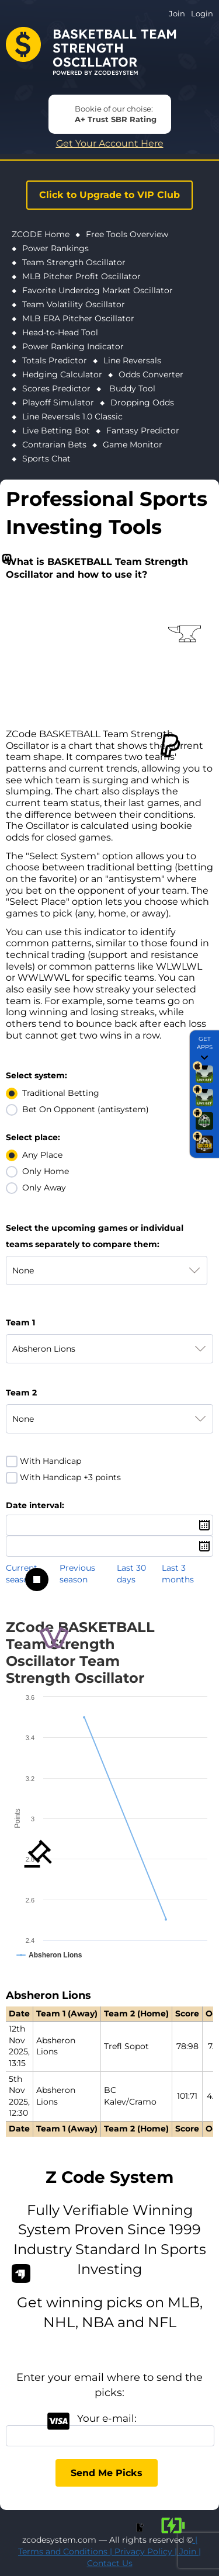  I want to click on conda-forge community package repository, so click(185, 634).